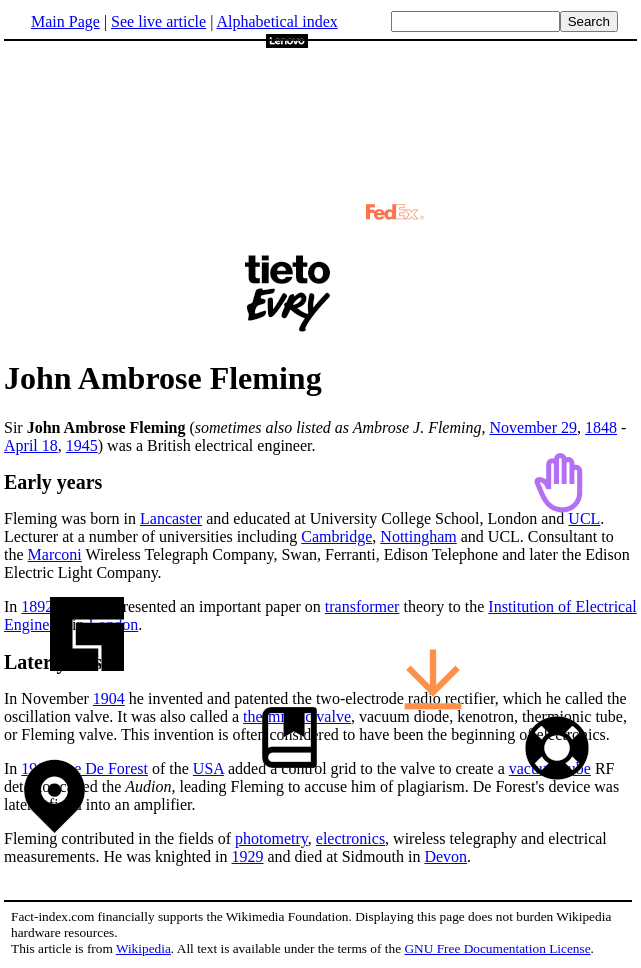 This screenshot has height=968, width=641. What do you see at coordinates (54, 793) in the screenshot?
I see `view location on map` at bounding box center [54, 793].